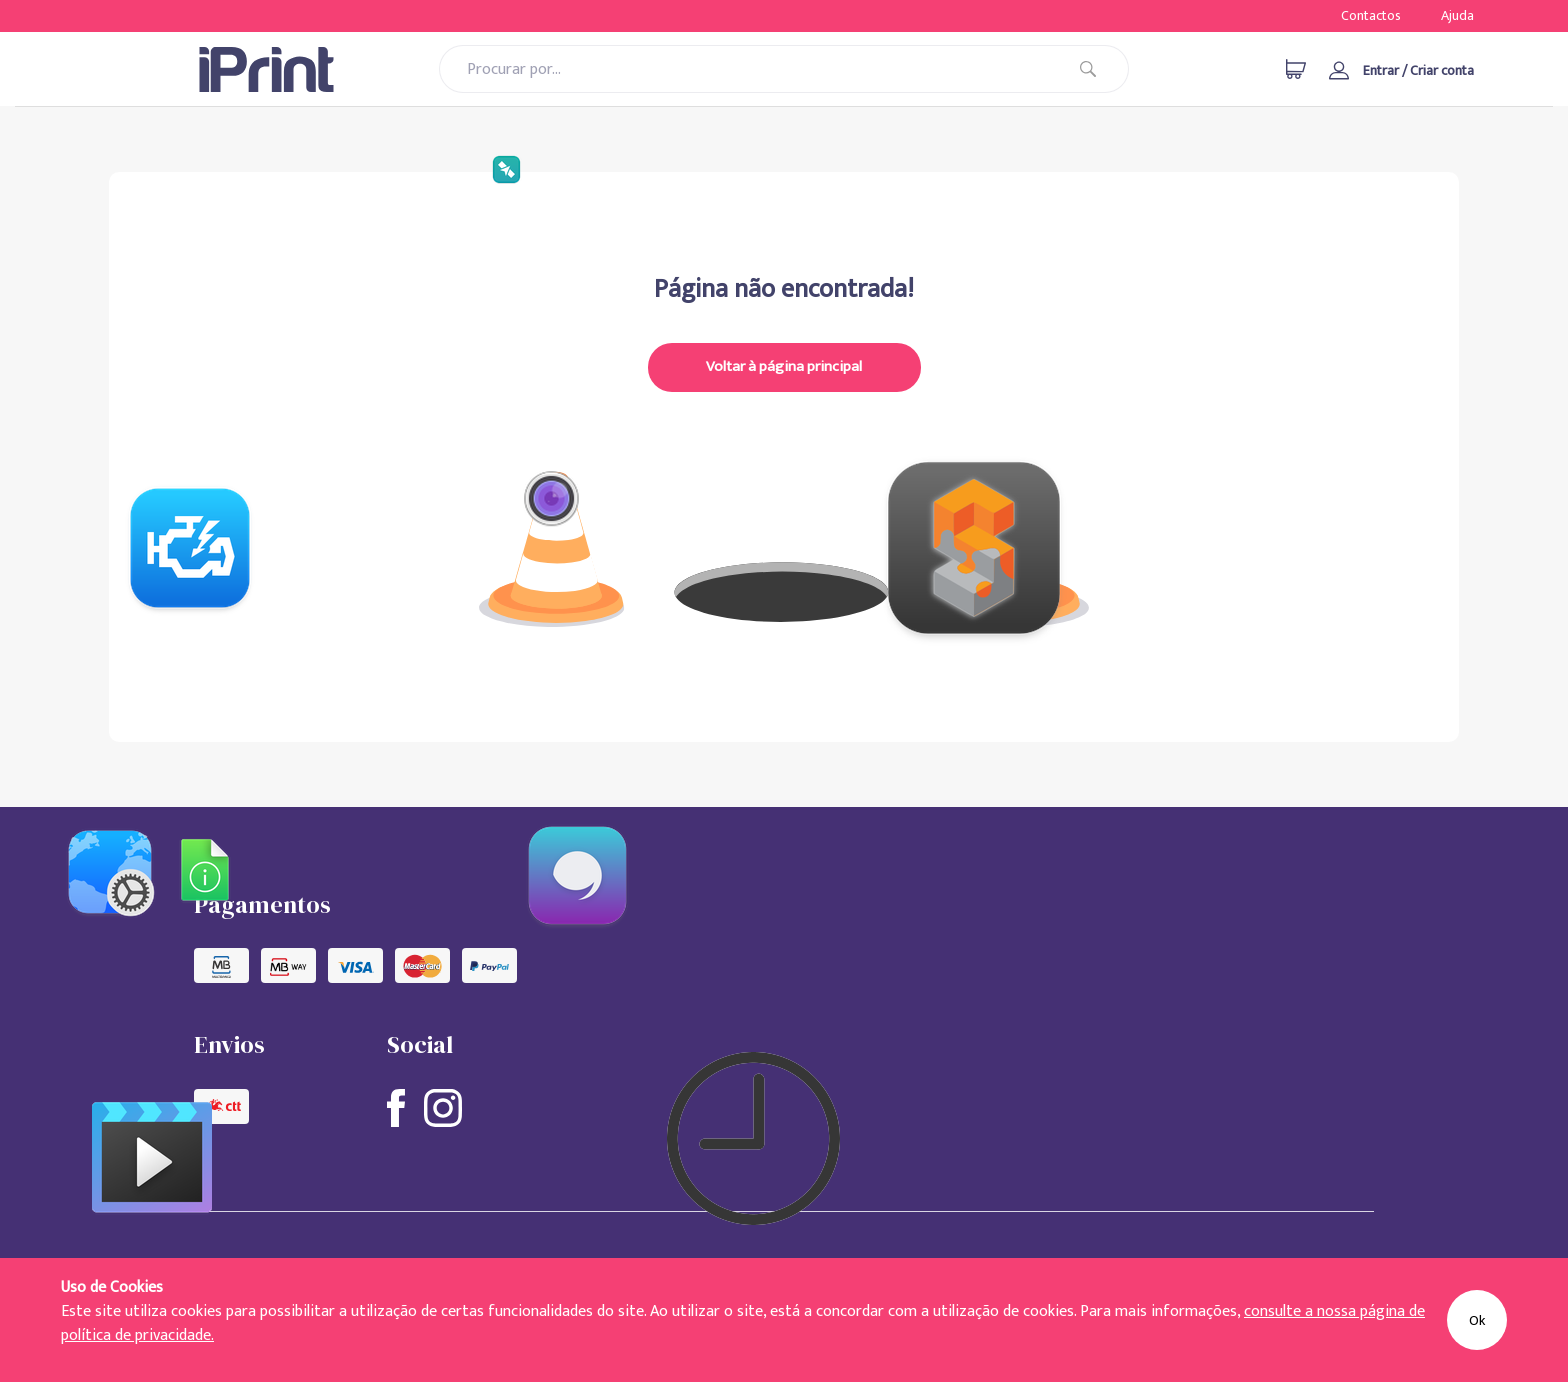 The height and width of the screenshot is (1382, 1568). I want to click on configure network and workgroup settings, so click(110, 872).